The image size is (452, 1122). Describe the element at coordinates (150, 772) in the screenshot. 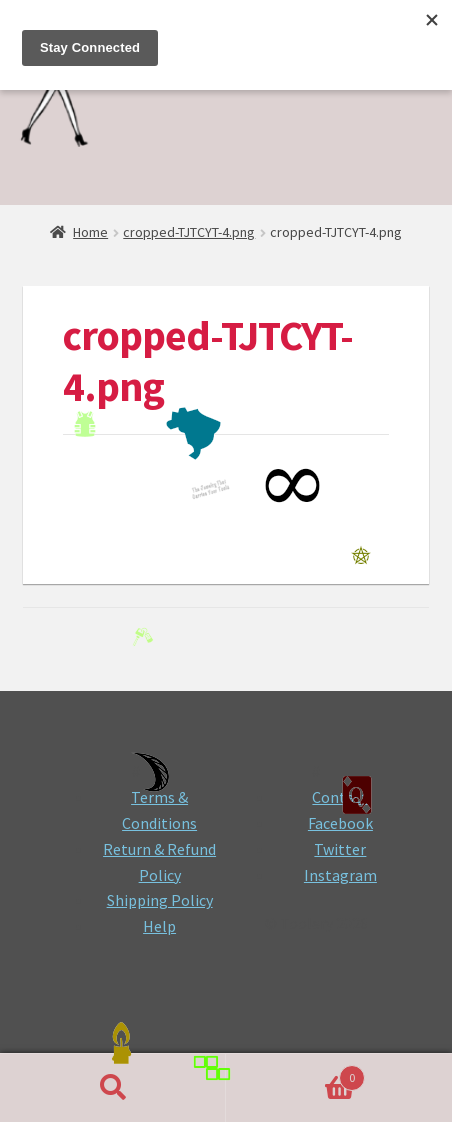

I see `indicates a slash or cutting attack action` at that location.